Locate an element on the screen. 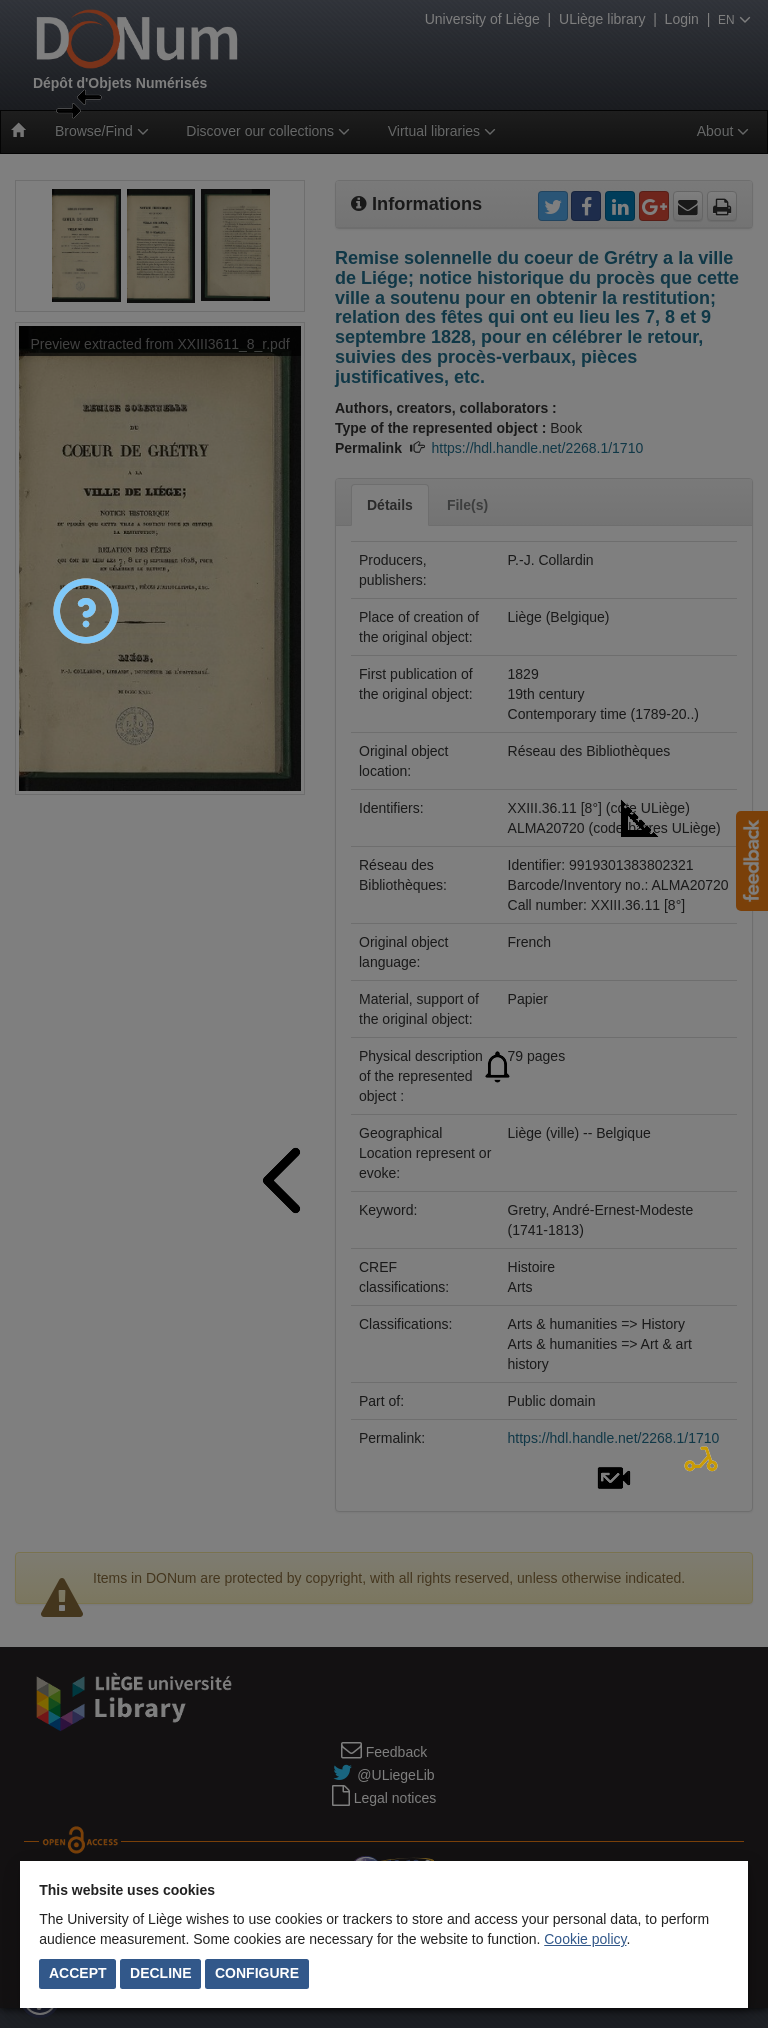  measure area or dimensions is located at coordinates (640, 818).